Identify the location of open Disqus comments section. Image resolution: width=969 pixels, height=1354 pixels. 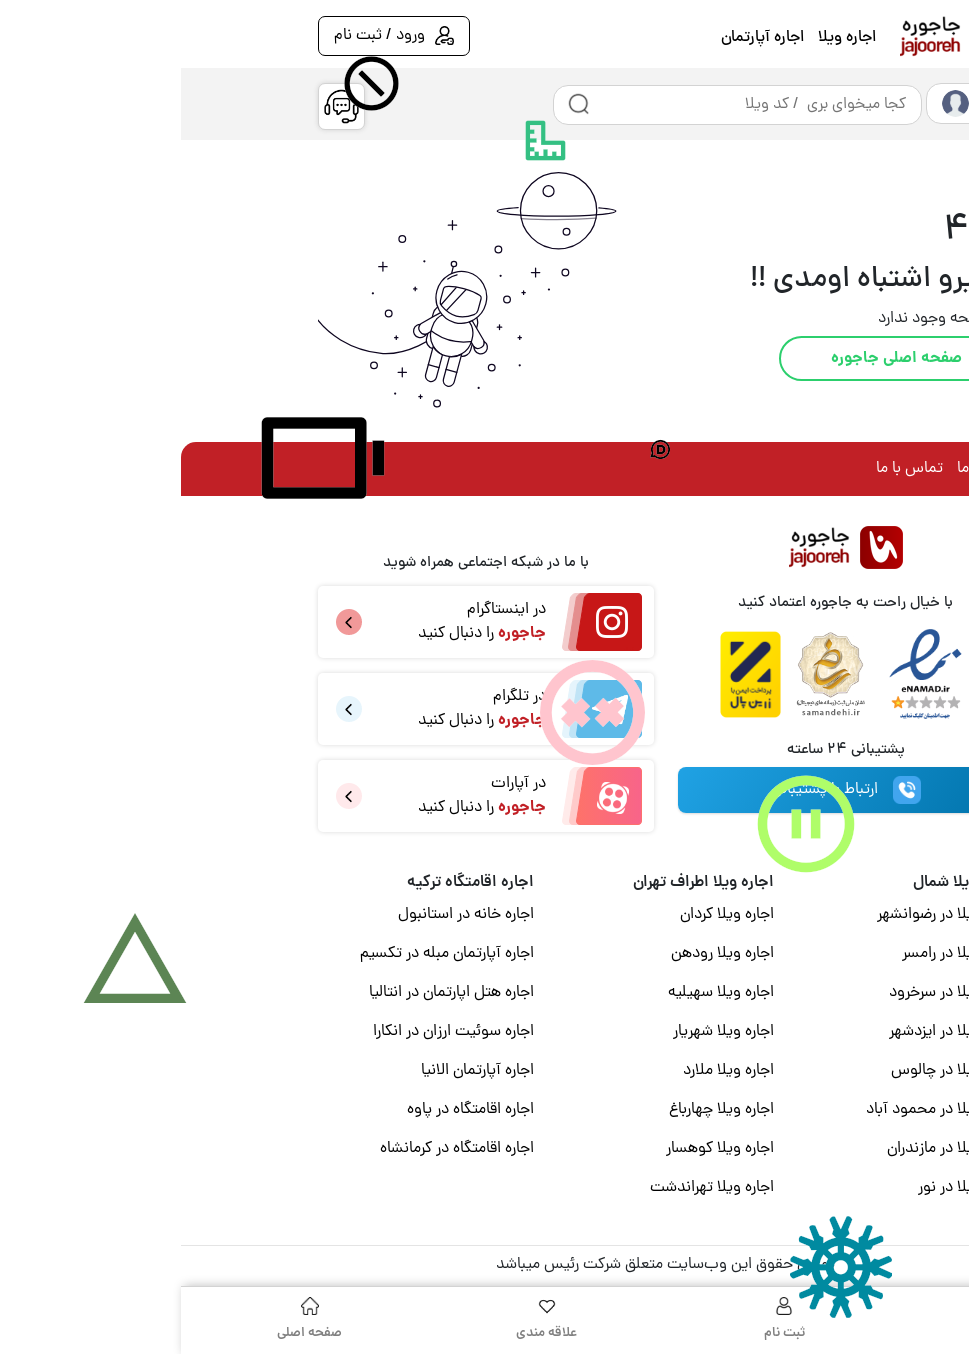
(660, 449).